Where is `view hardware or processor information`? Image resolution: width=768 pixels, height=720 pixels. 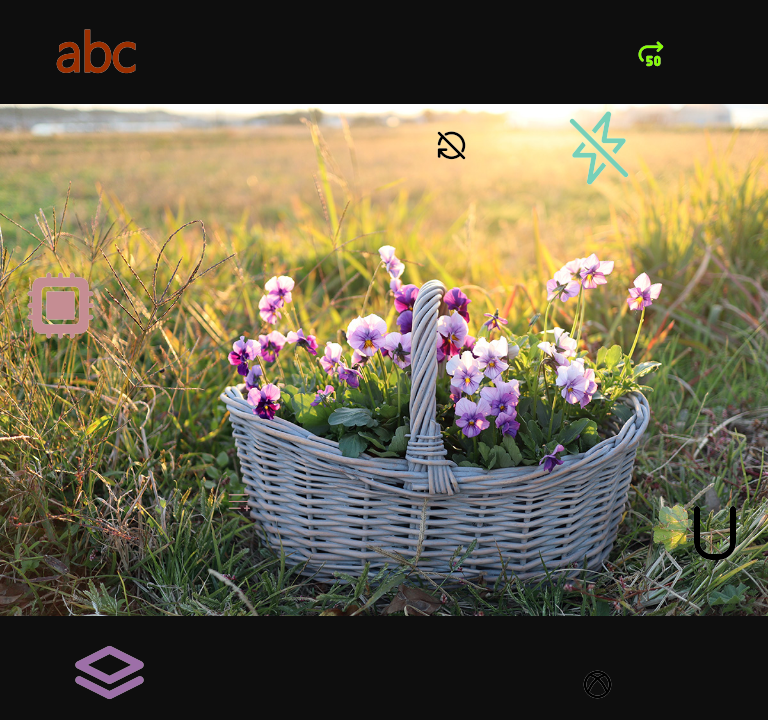 view hardware or processor information is located at coordinates (60, 305).